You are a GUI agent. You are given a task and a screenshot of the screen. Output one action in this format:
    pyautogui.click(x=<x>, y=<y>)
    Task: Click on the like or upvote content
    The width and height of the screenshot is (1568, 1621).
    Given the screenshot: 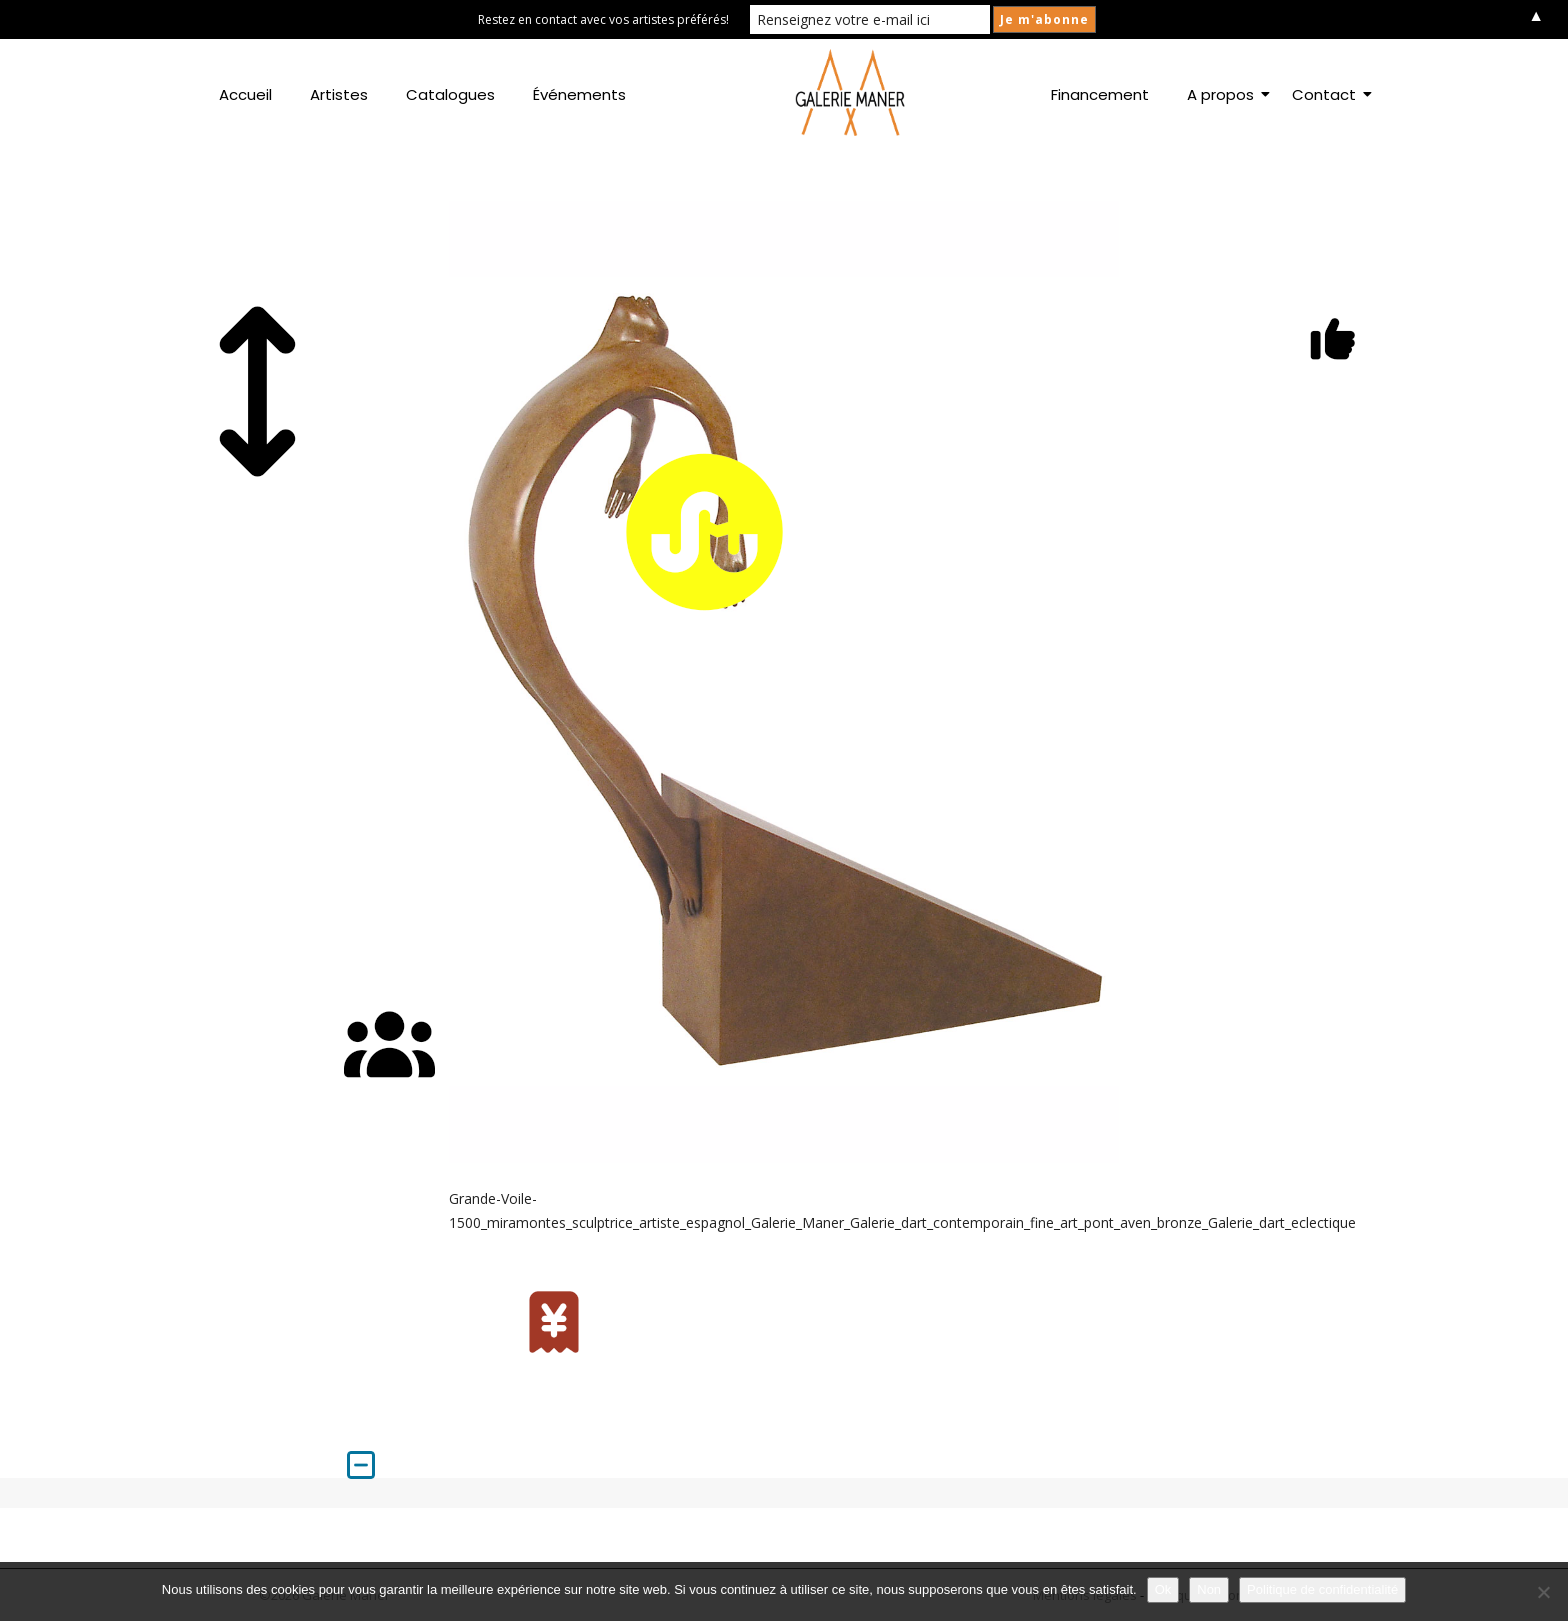 What is the action you would take?
    pyautogui.click(x=1333, y=339)
    